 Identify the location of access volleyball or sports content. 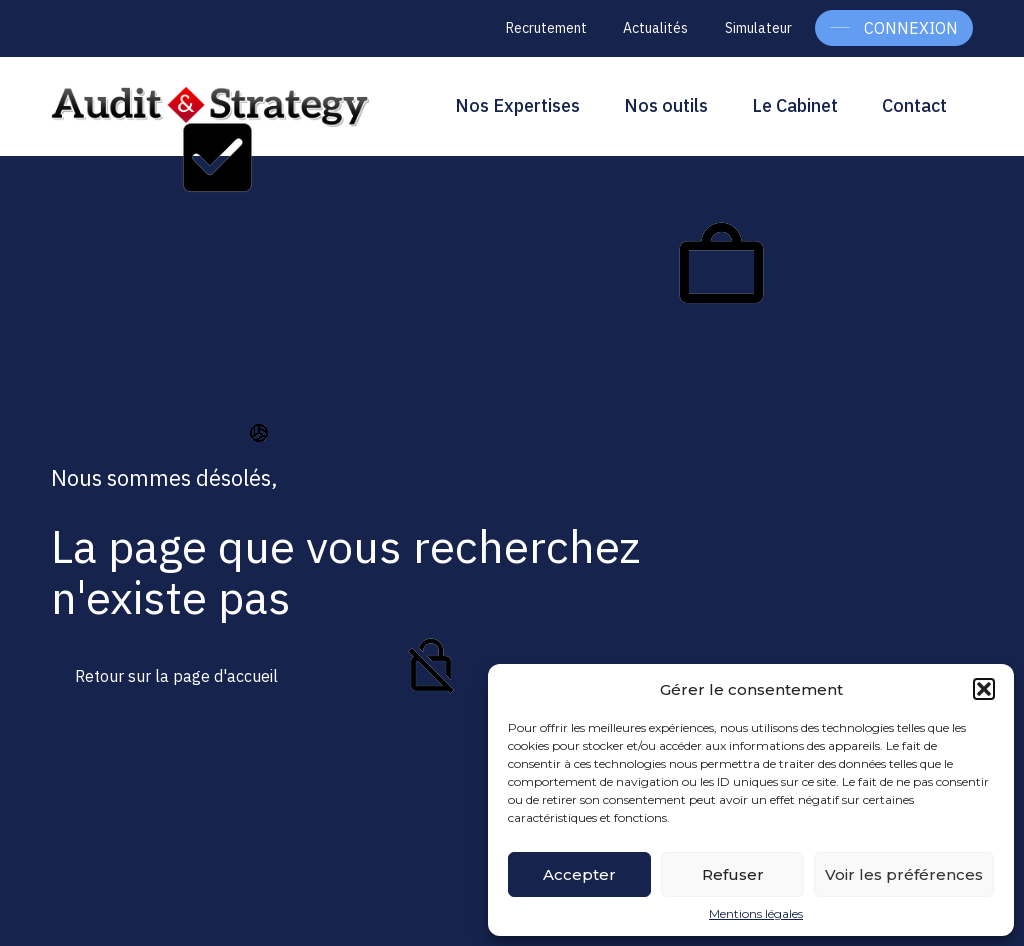
(259, 433).